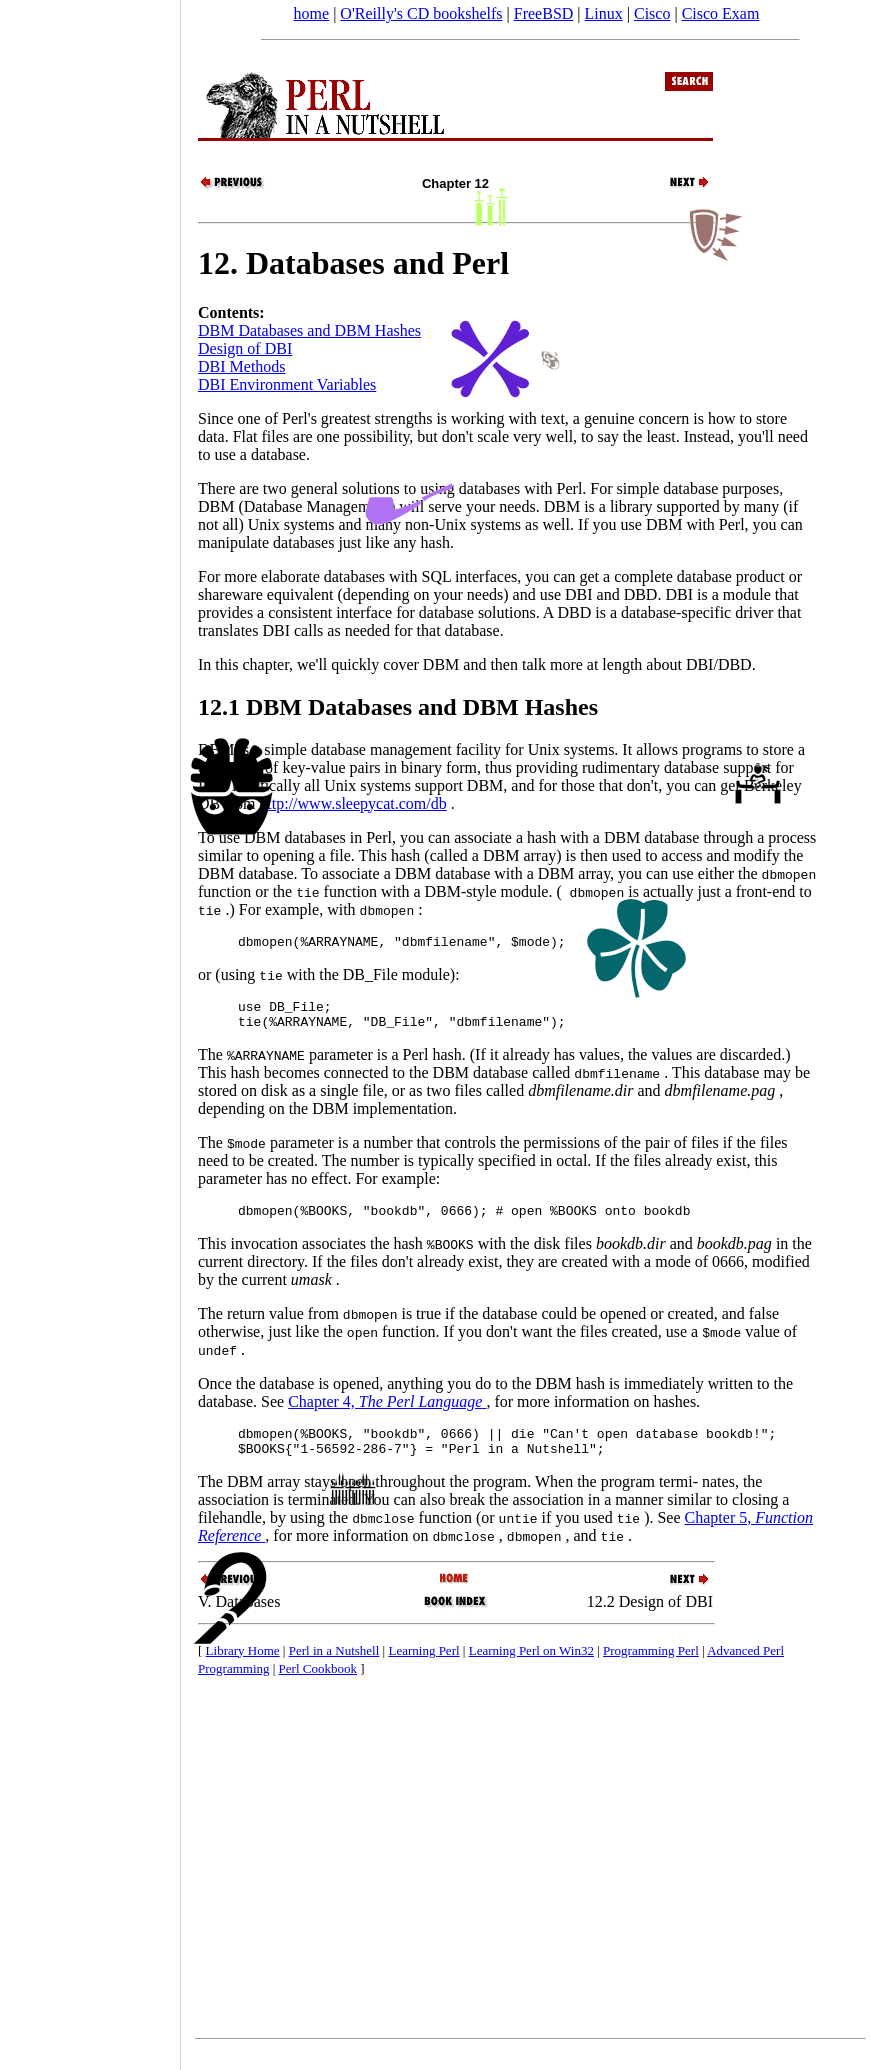 The height and width of the screenshot is (2070, 871). I want to click on indicates damage blocked or deflected, so click(716, 235).